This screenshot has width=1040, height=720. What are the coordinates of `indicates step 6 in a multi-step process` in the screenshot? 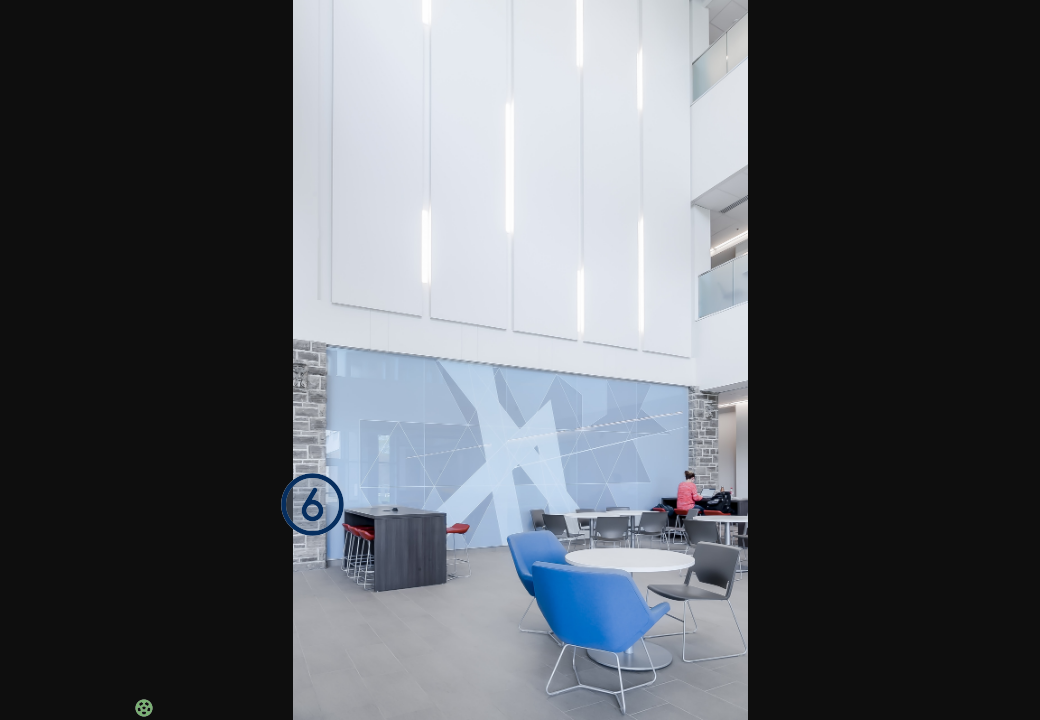 It's located at (312, 504).